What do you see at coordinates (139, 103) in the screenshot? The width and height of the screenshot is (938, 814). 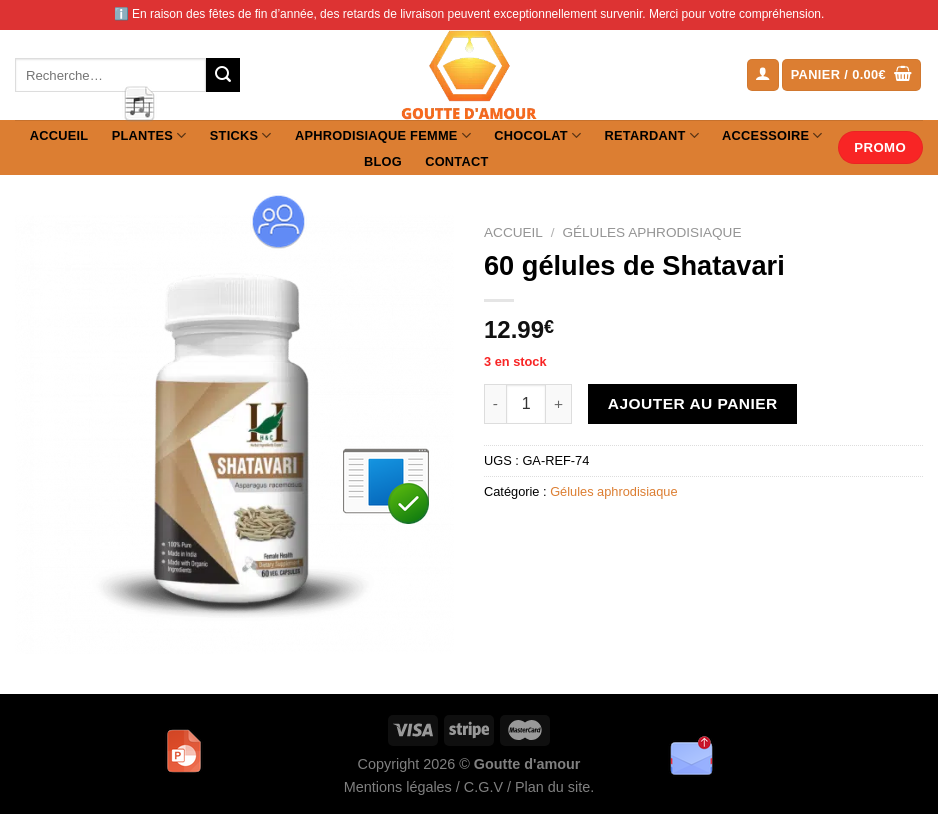 I see `a lilypond music notation file` at bounding box center [139, 103].